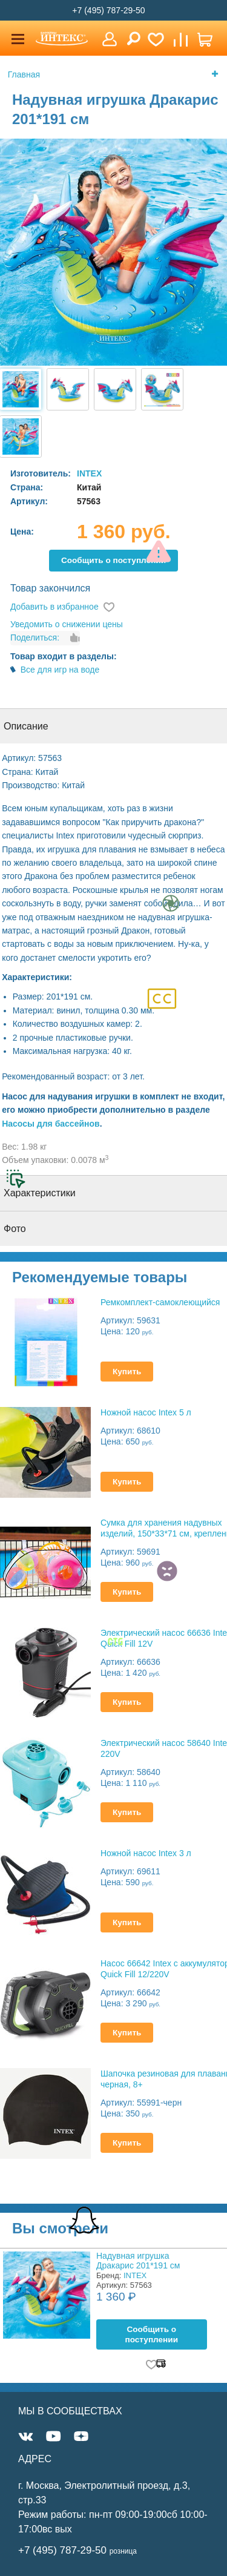 The height and width of the screenshot is (2576, 227). I want to click on cotangent function in a math or calculator app, so click(115, 1641).